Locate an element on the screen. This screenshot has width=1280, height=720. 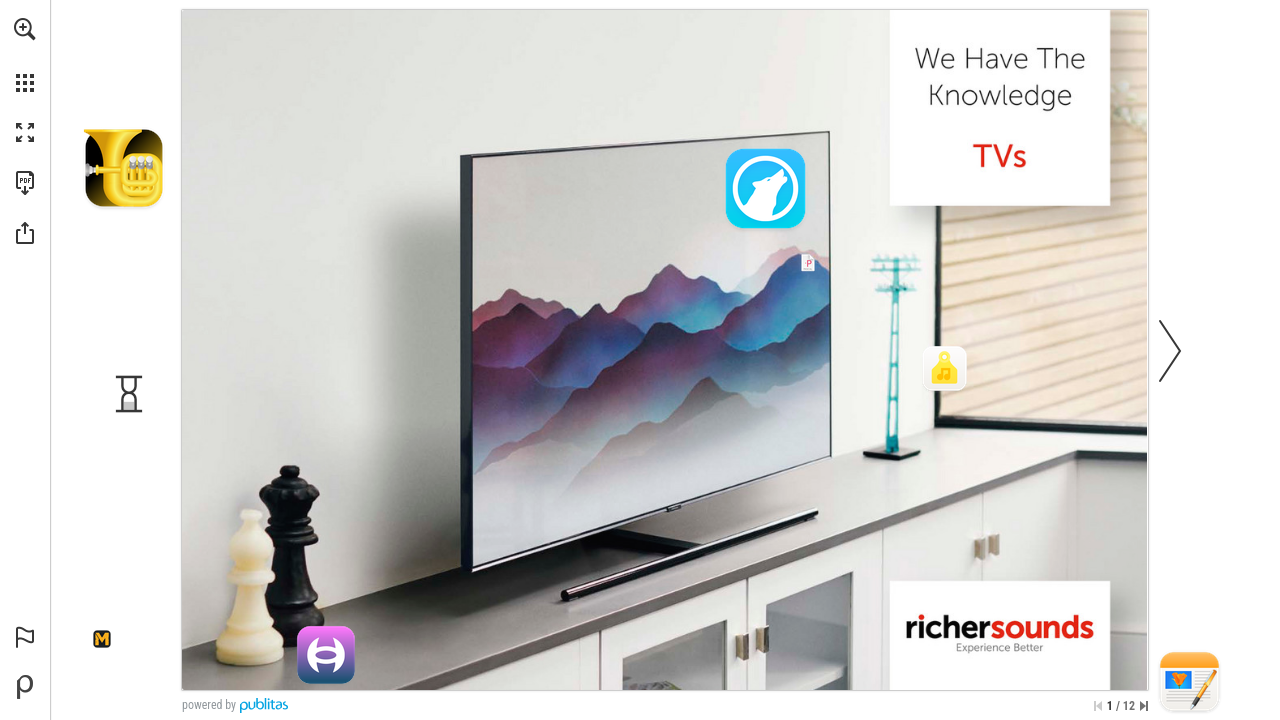
open librewolf browser is located at coordinates (765, 188).